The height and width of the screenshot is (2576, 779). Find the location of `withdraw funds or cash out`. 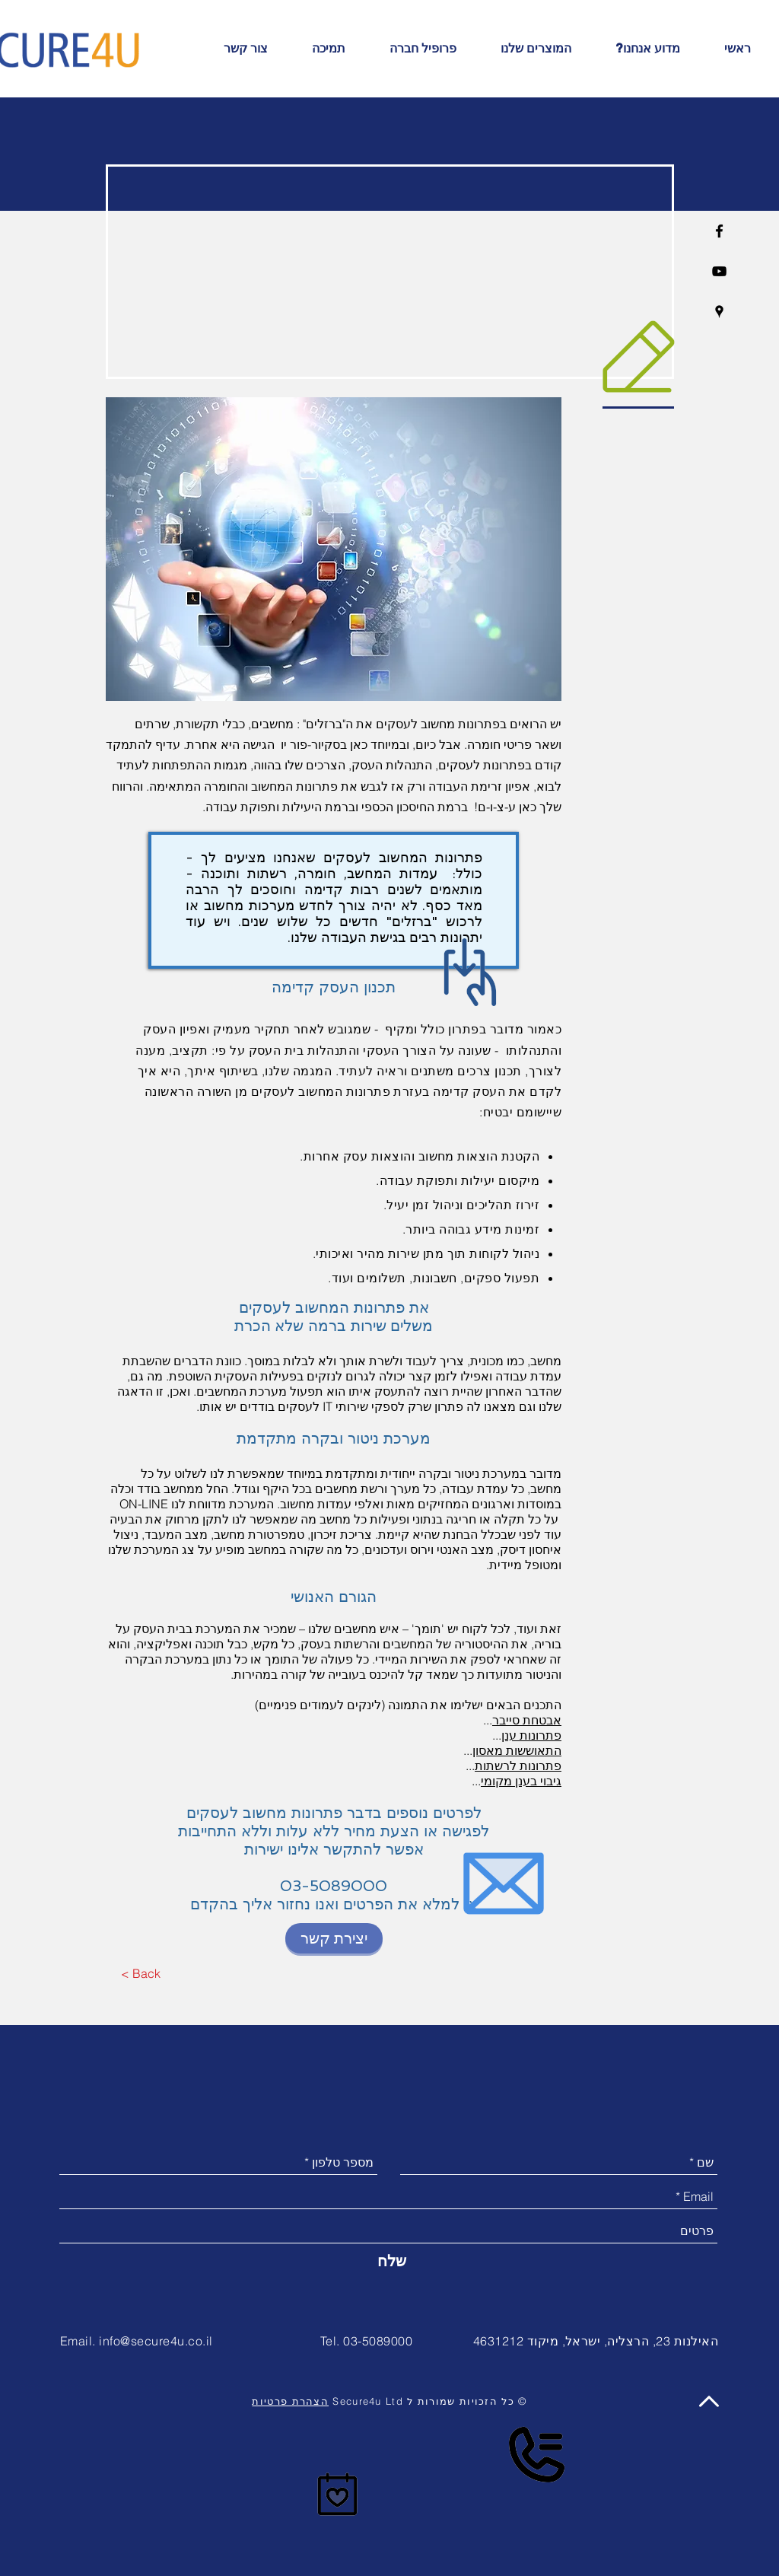

withdraw funds or cash out is located at coordinates (466, 972).